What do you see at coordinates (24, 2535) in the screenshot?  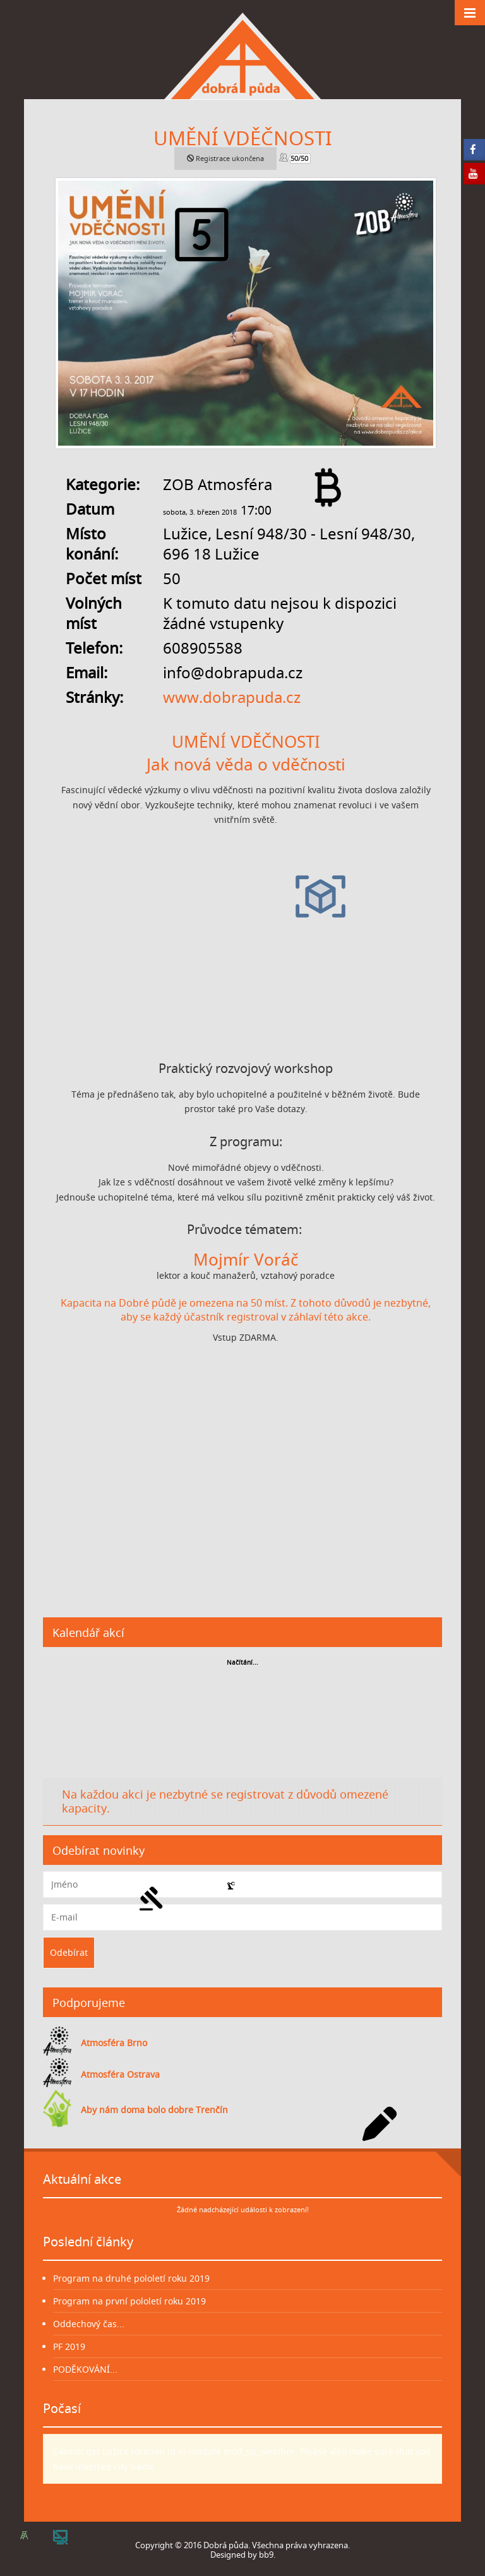 I see `access tools or equipment section` at bounding box center [24, 2535].